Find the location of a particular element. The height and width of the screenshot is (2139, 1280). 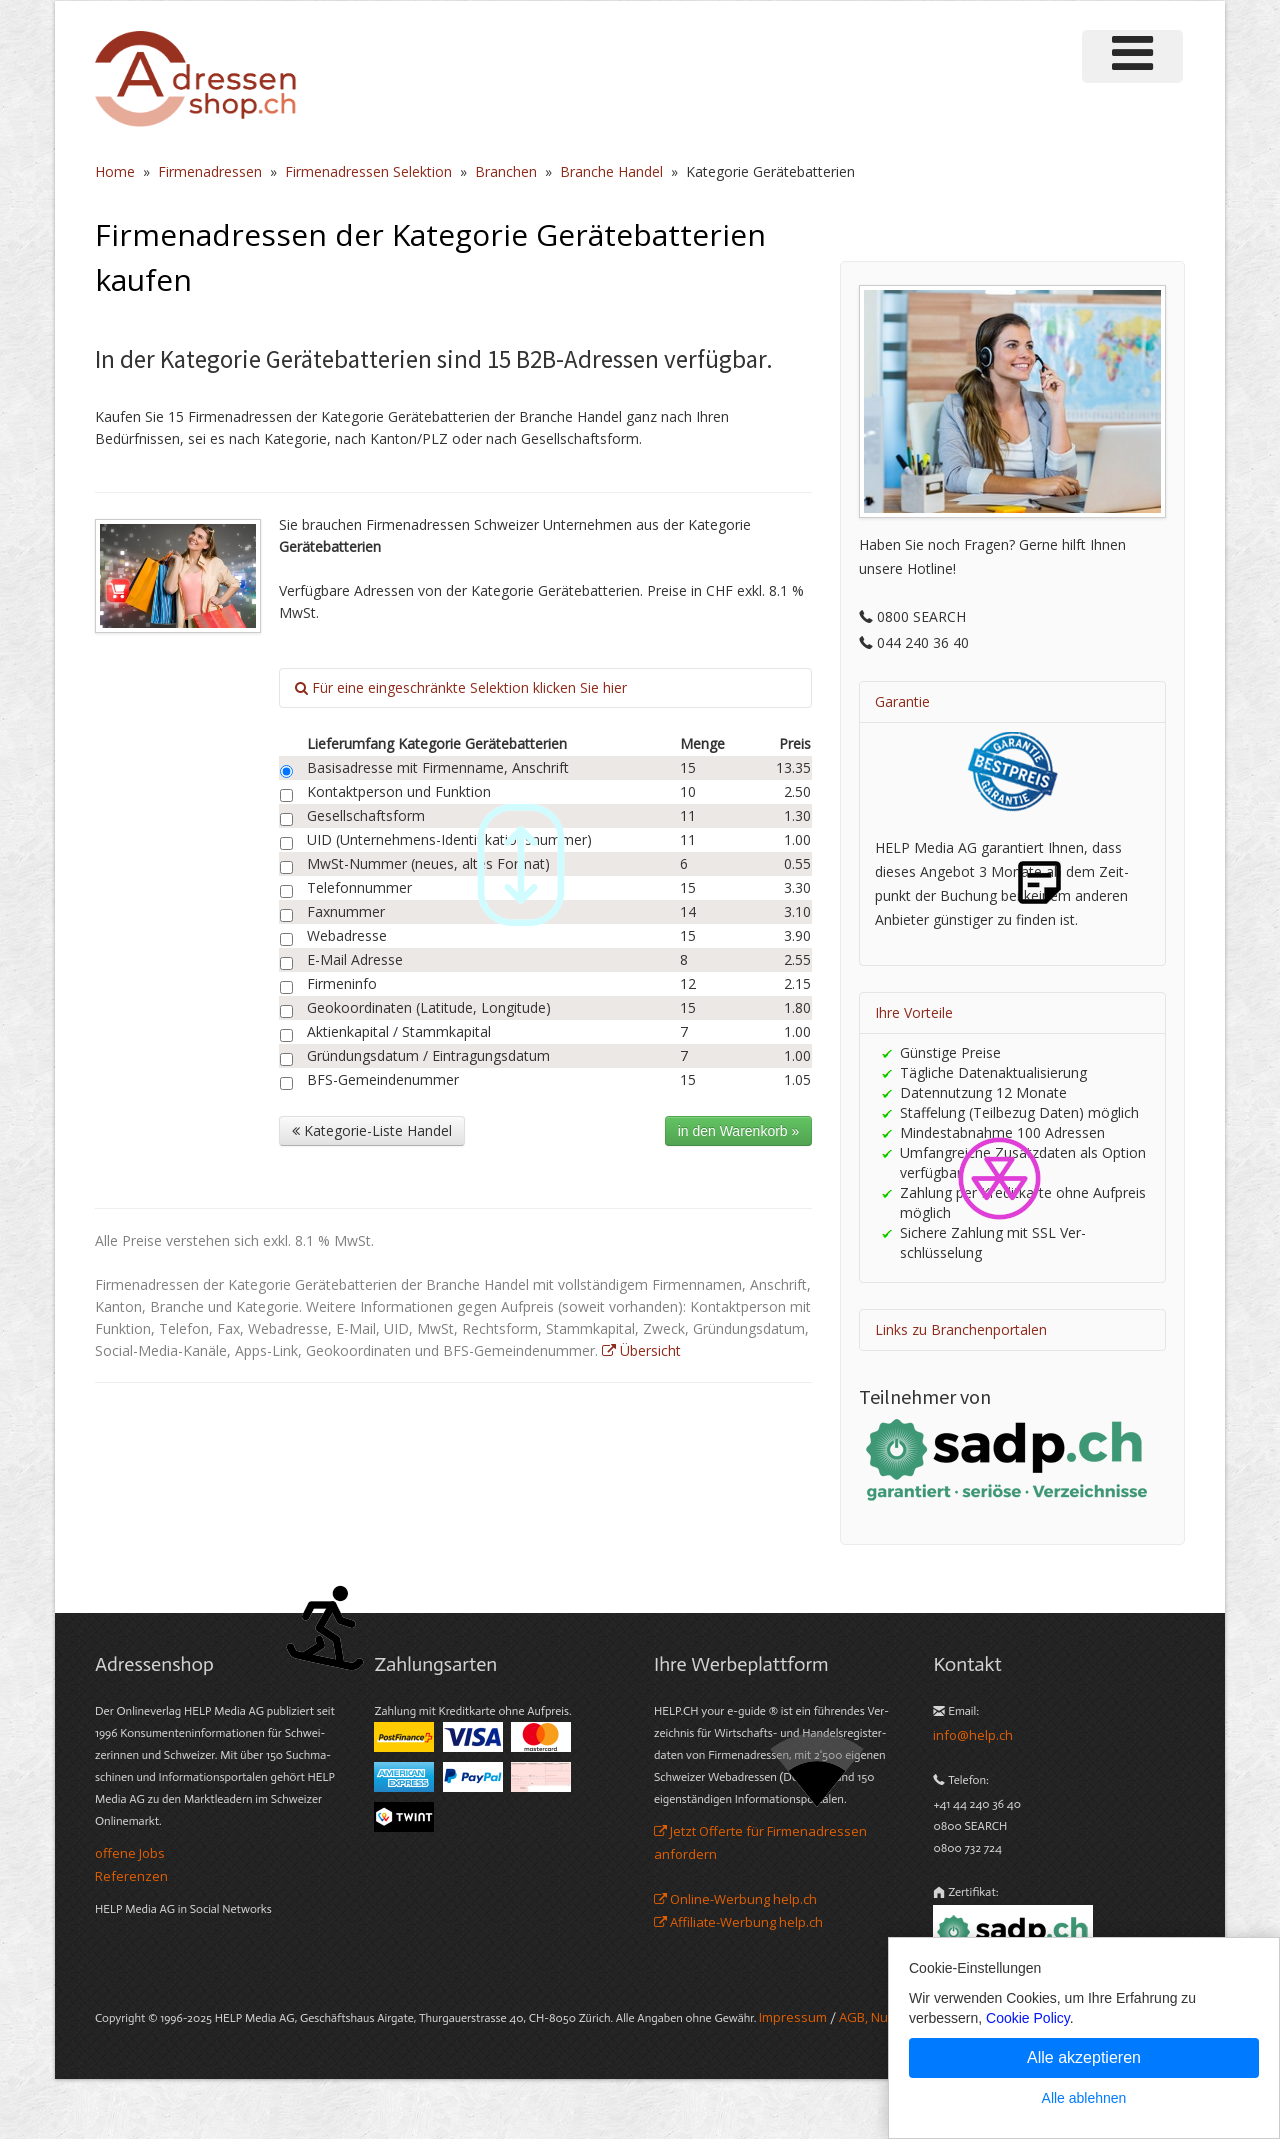

access snowboarding or winter sports content is located at coordinates (325, 1628).